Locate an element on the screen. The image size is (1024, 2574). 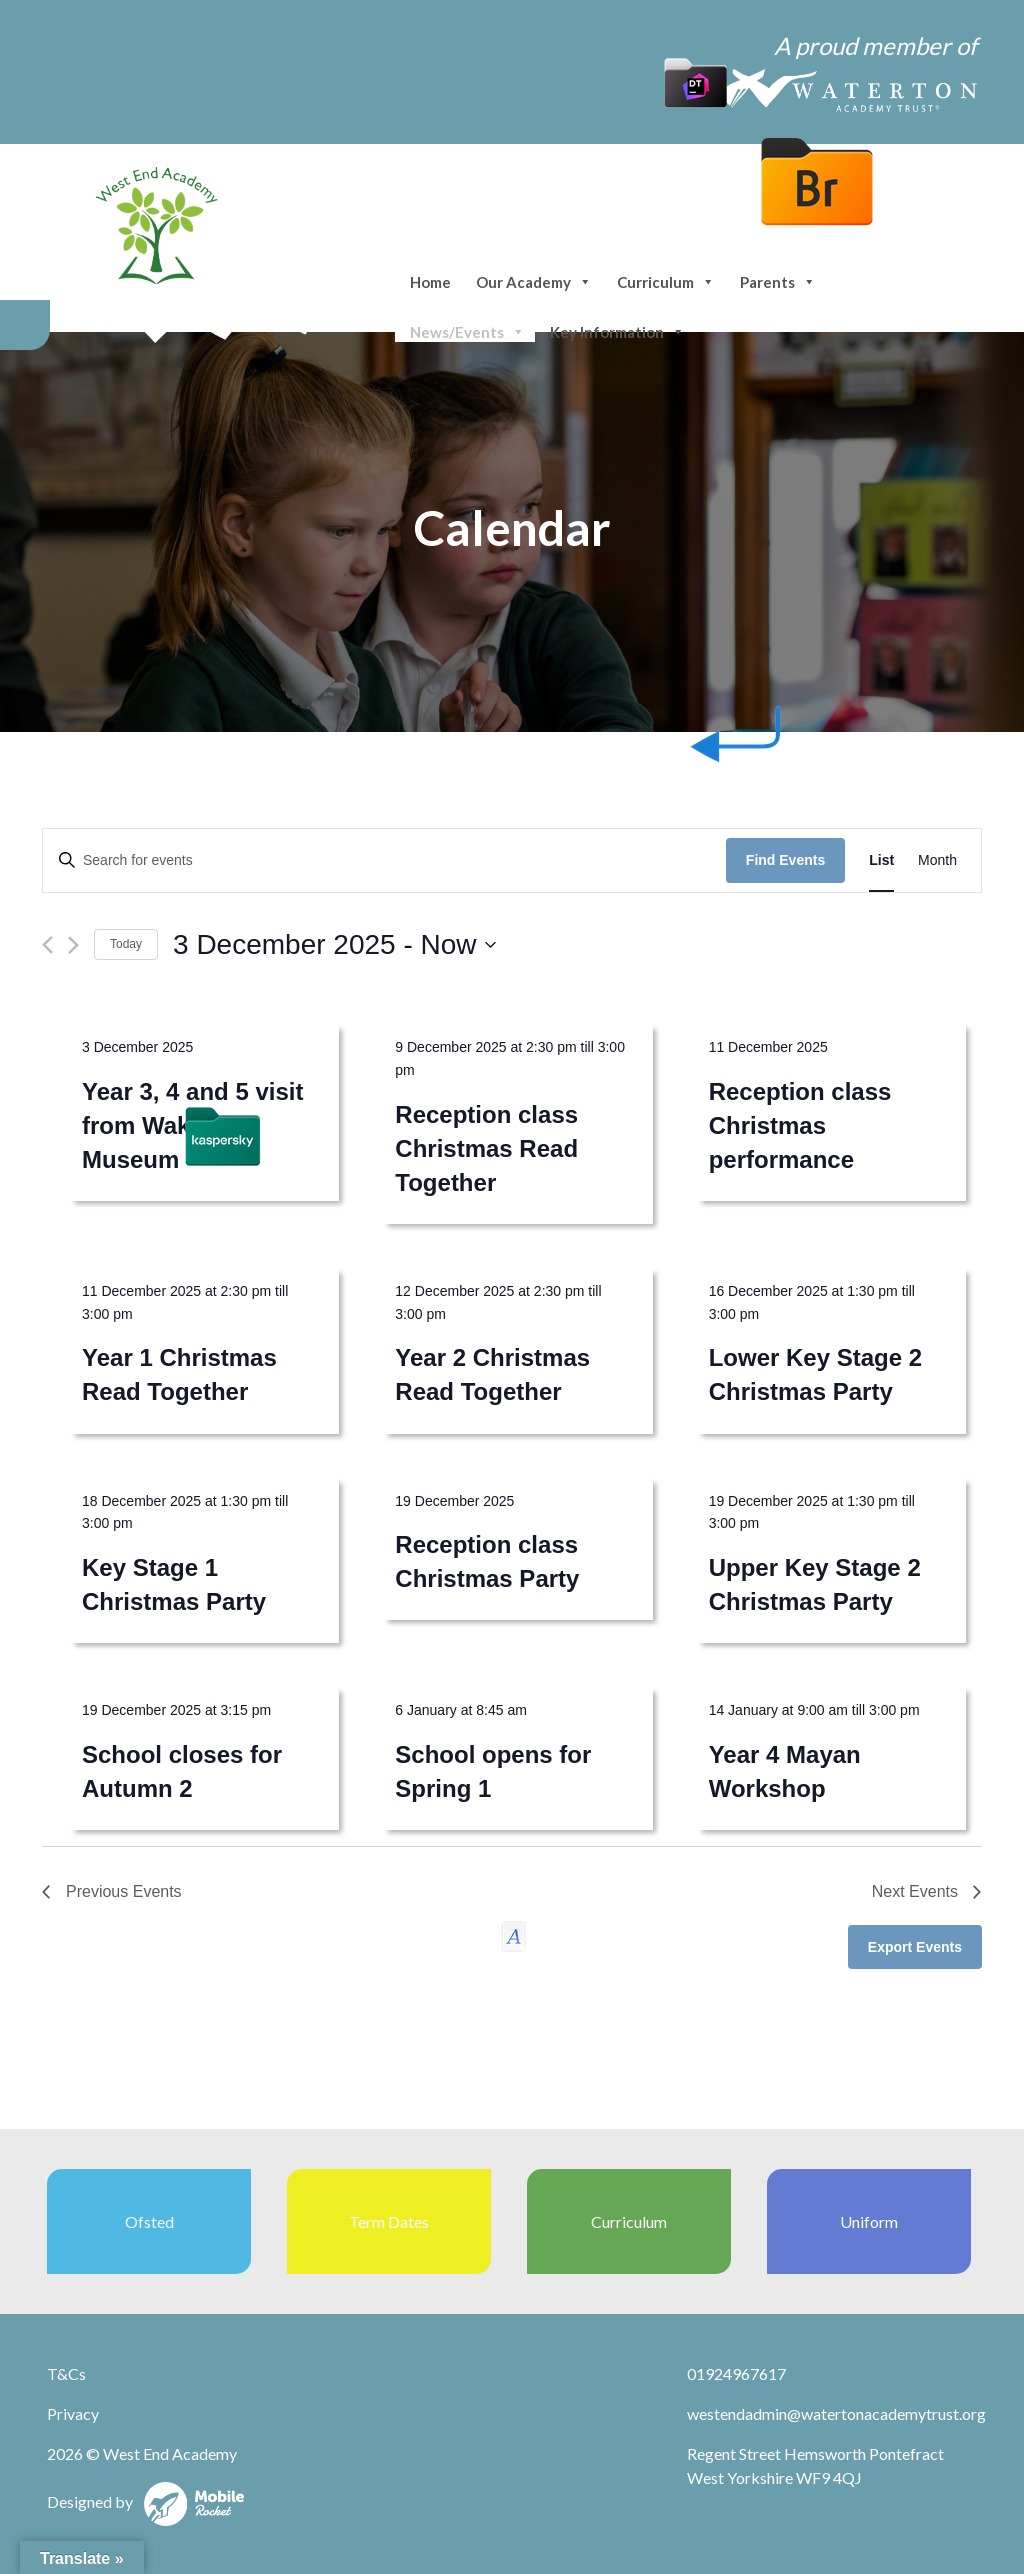
open Adobe Bridge project folder is located at coordinates (816, 184).